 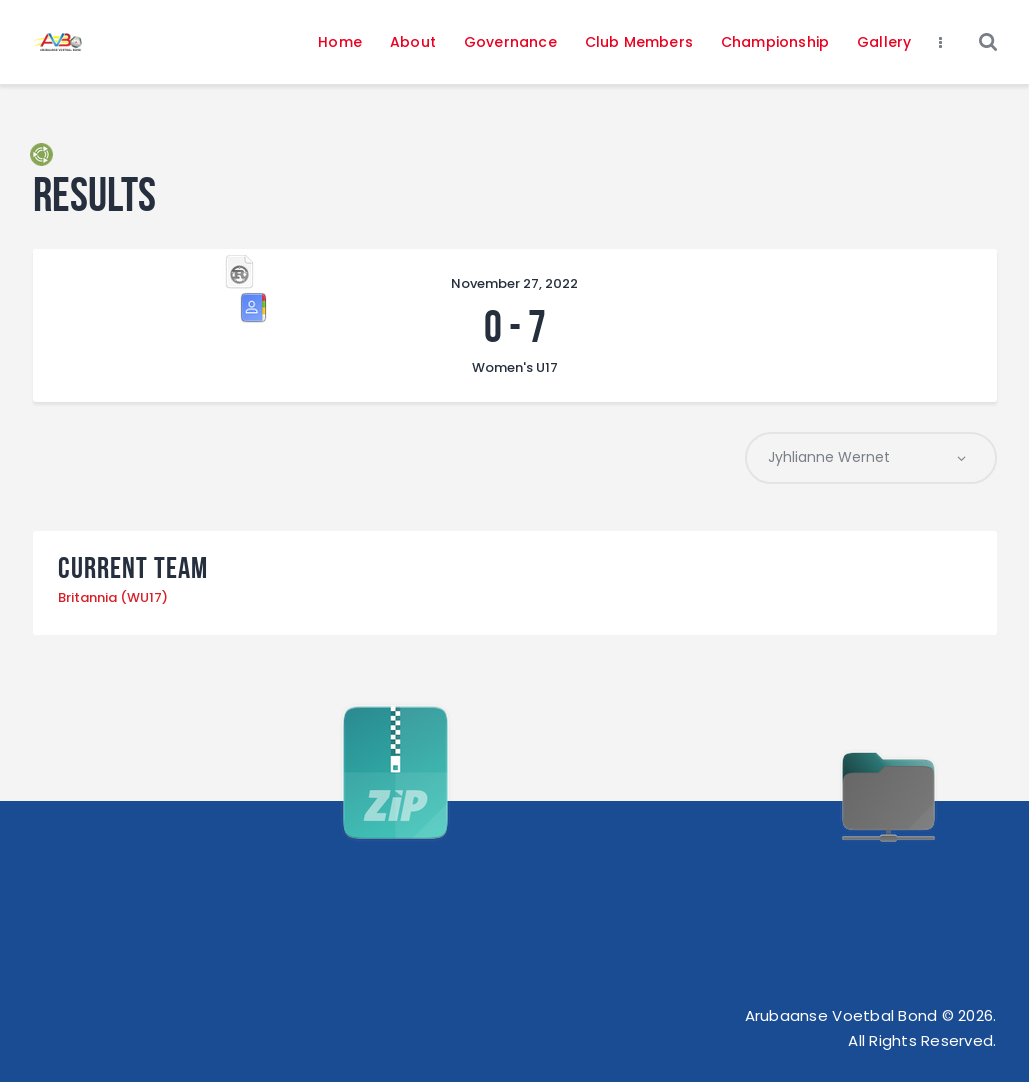 I want to click on a rust programming language source file, so click(x=239, y=271).